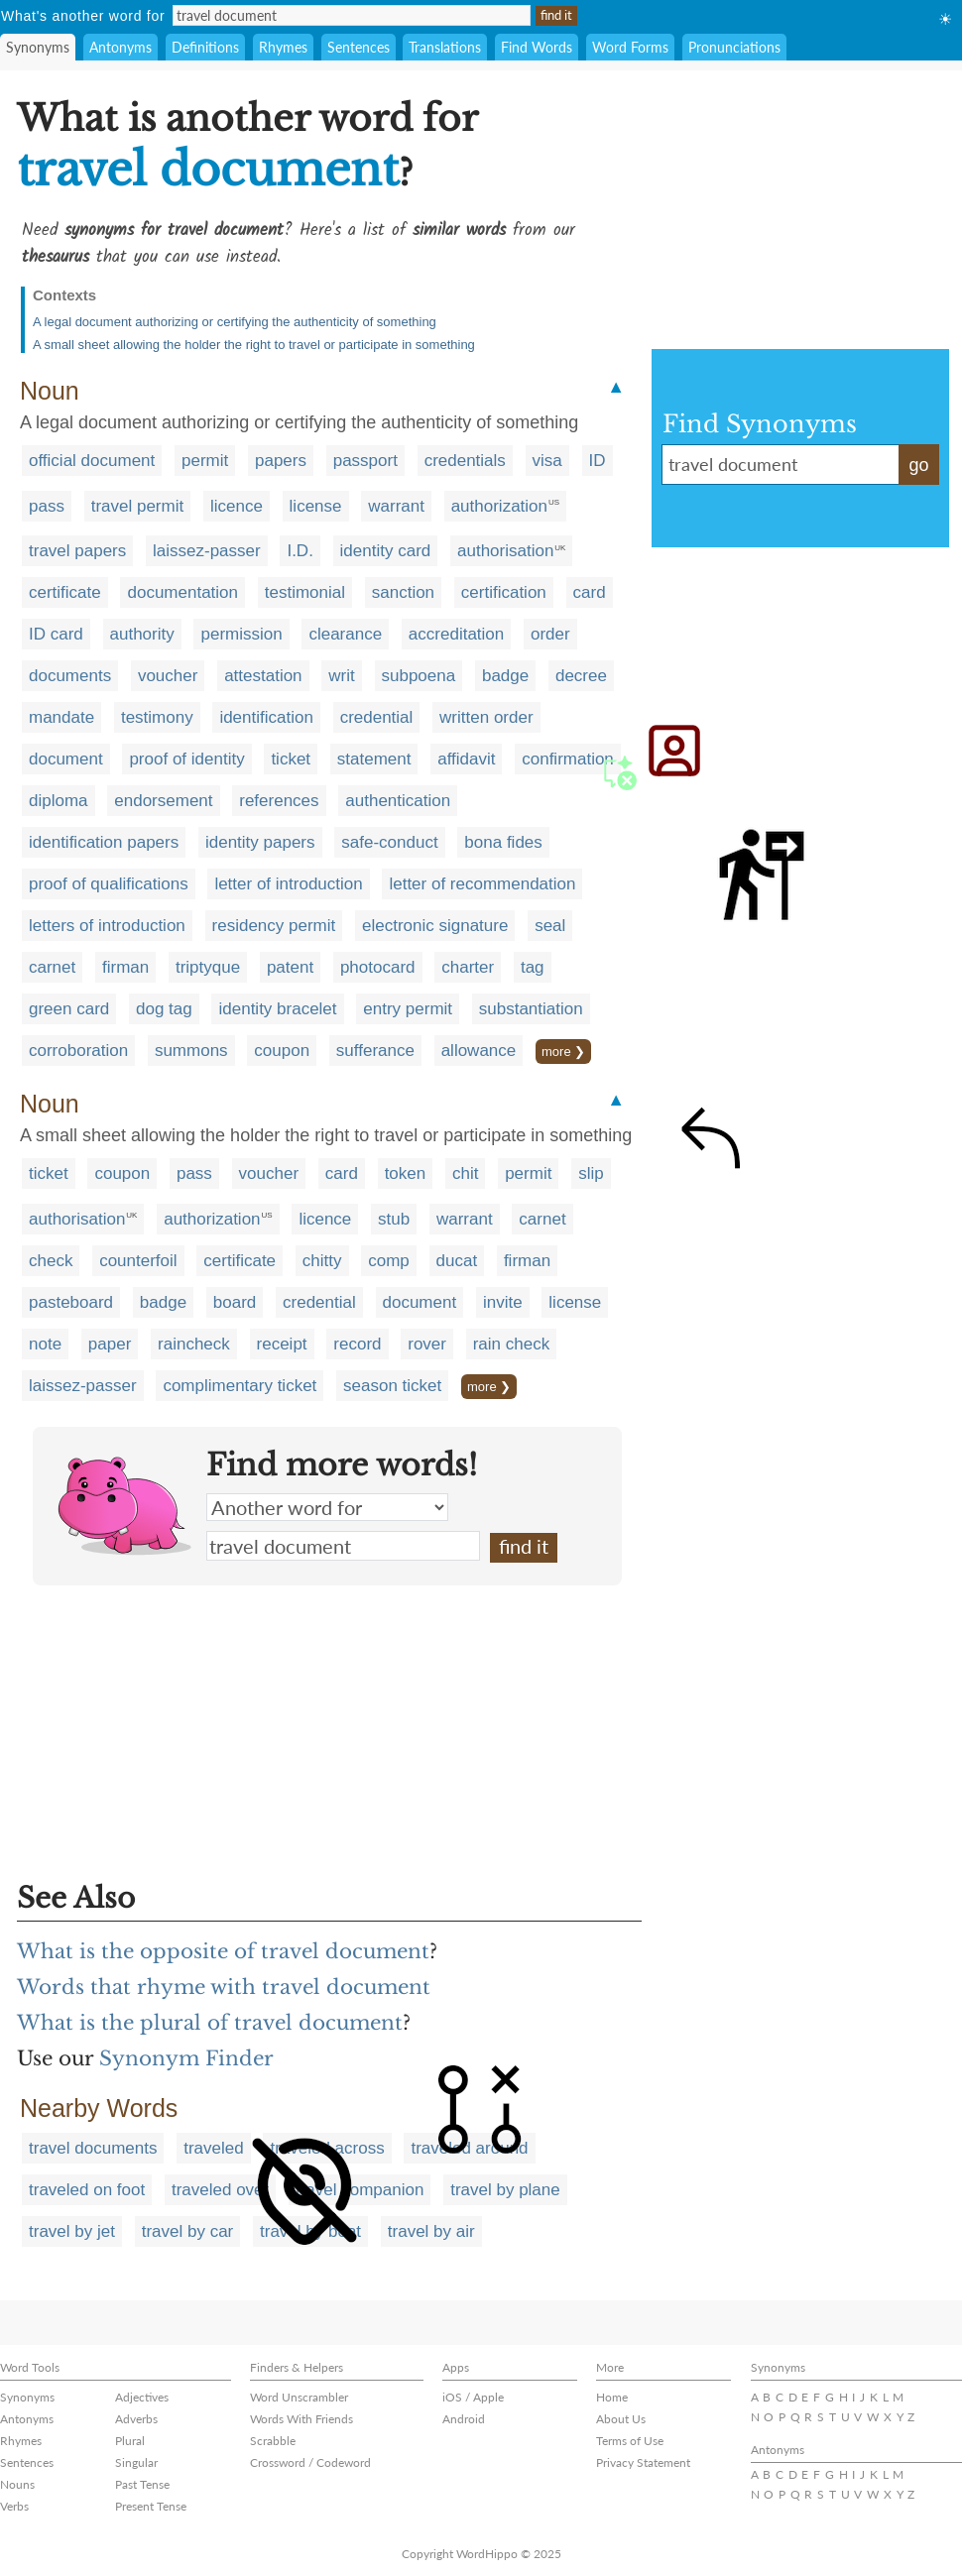  What do you see at coordinates (710, 1136) in the screenshot?
I see `reply to a message or comment` at bounding box center [710, 1136].